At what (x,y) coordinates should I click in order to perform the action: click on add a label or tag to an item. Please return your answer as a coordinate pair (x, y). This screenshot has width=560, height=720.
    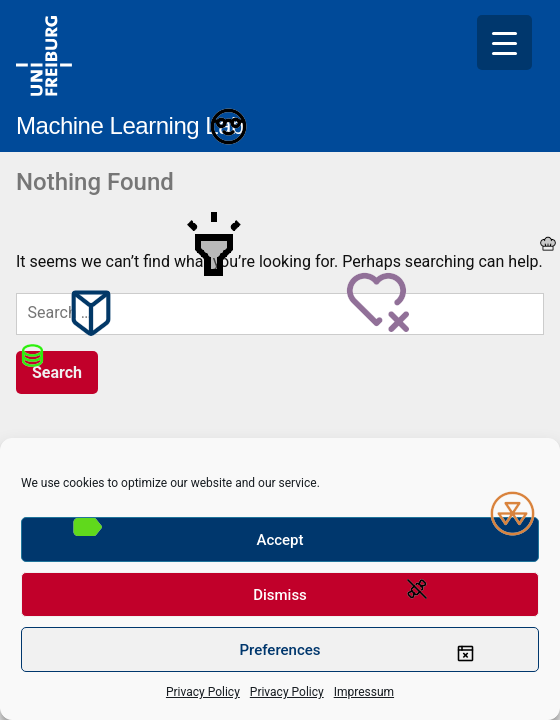
    Looking at the image, I should click on (87, 527).